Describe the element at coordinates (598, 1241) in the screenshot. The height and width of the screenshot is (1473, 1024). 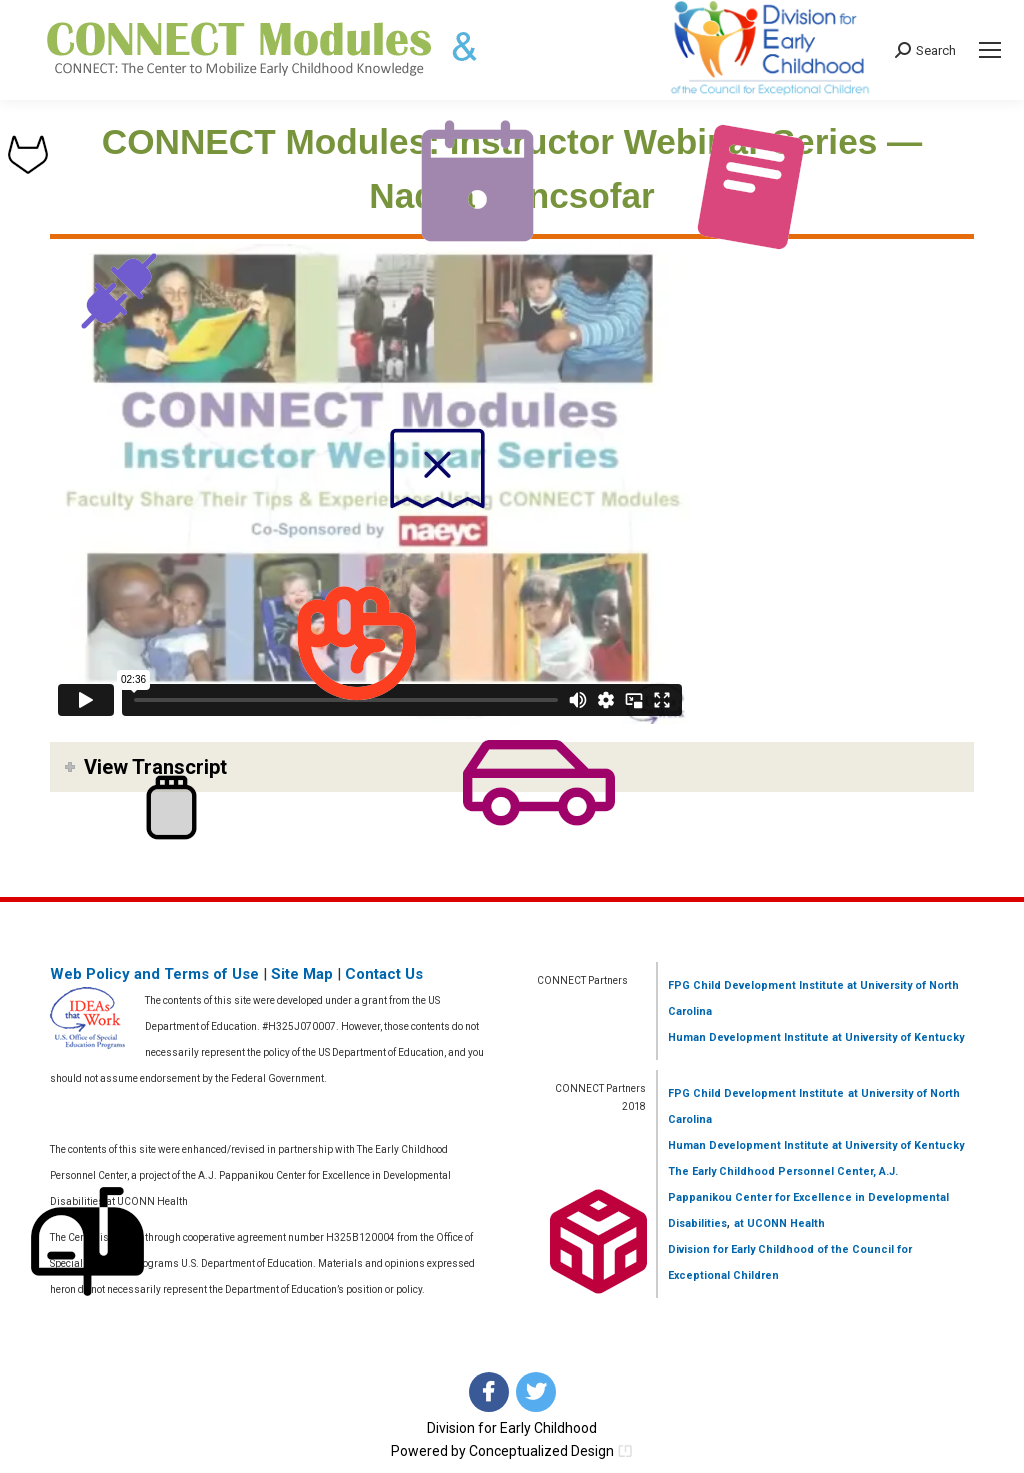
I see `open codesandbox development environment` at that location.